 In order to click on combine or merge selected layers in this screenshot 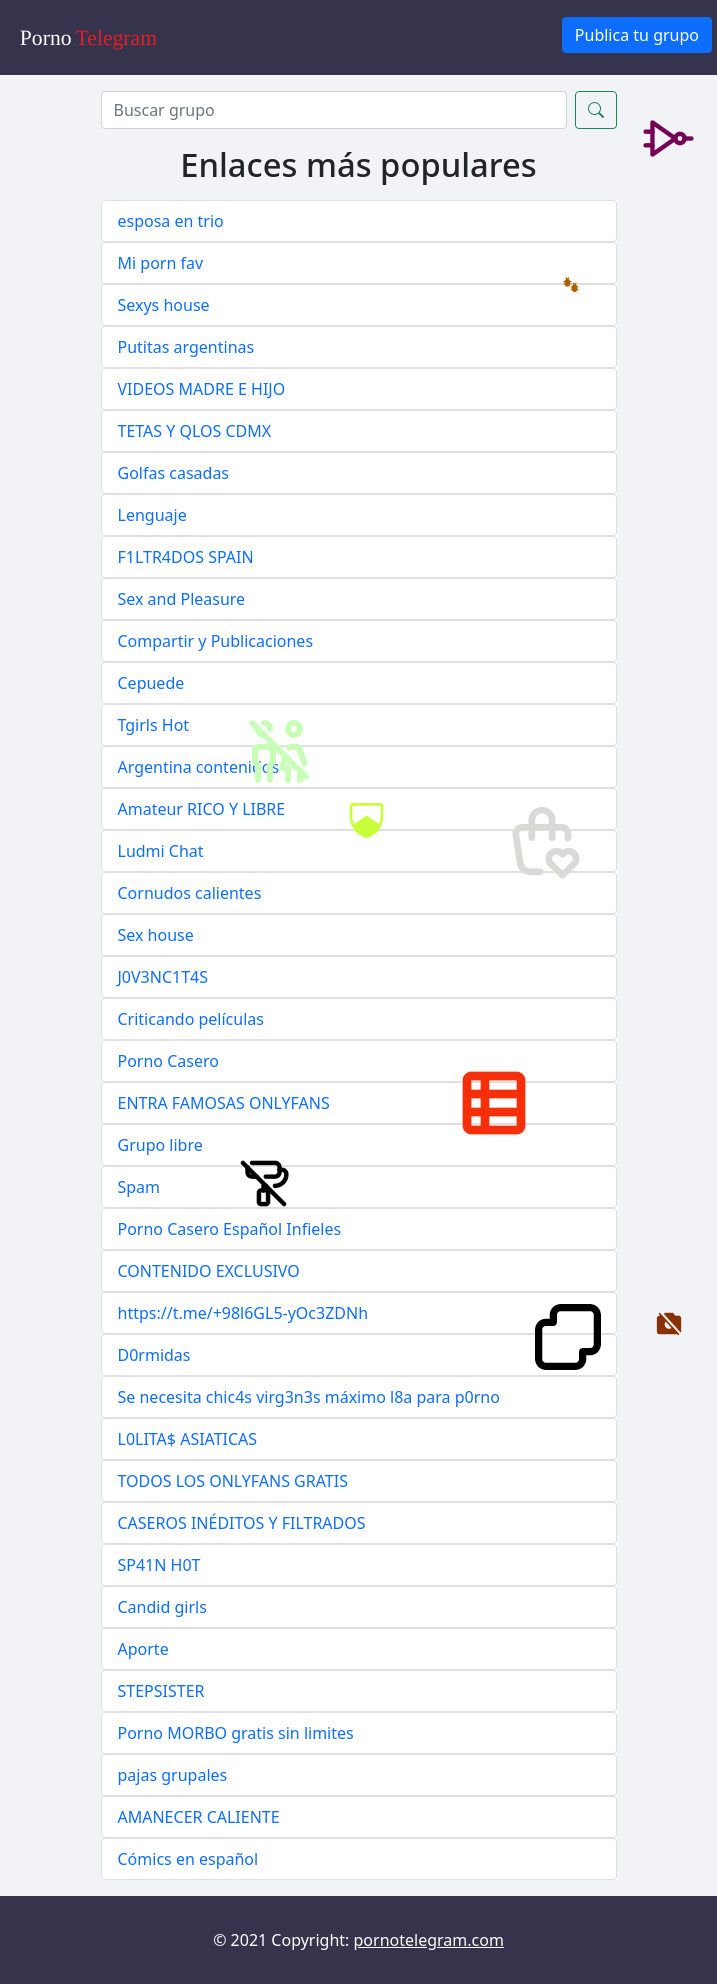, I will do `click(568, 1337)`.